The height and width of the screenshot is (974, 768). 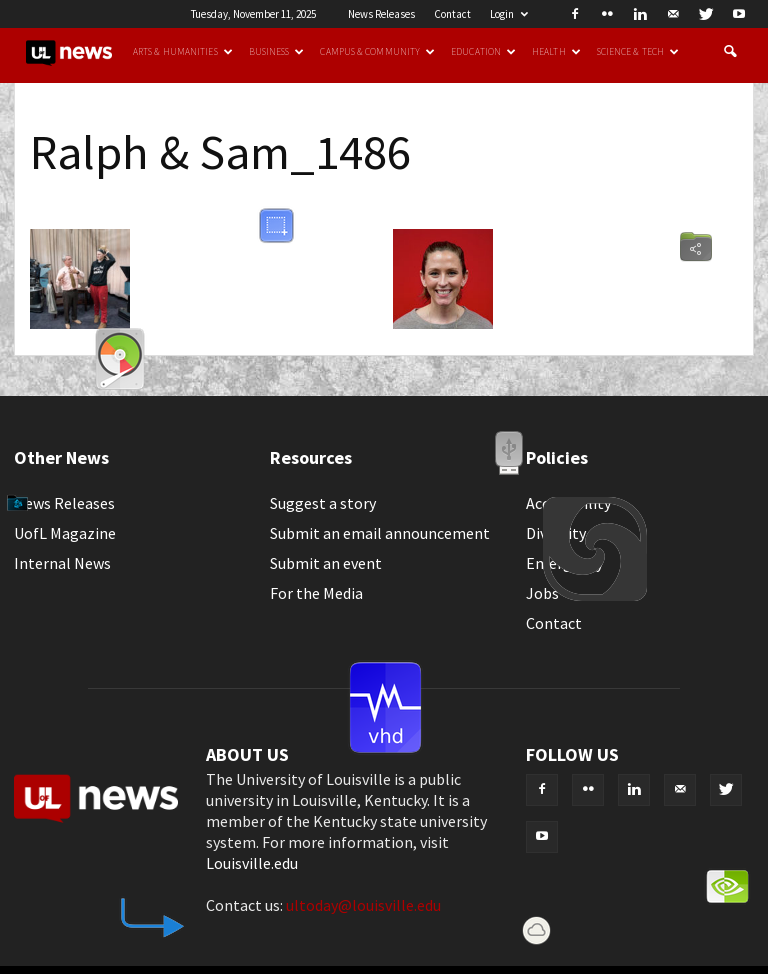 What do you see at coordinates (509, 453) in the screenshot?
I see `removable USB storage device` at bounding box center [509, 453].